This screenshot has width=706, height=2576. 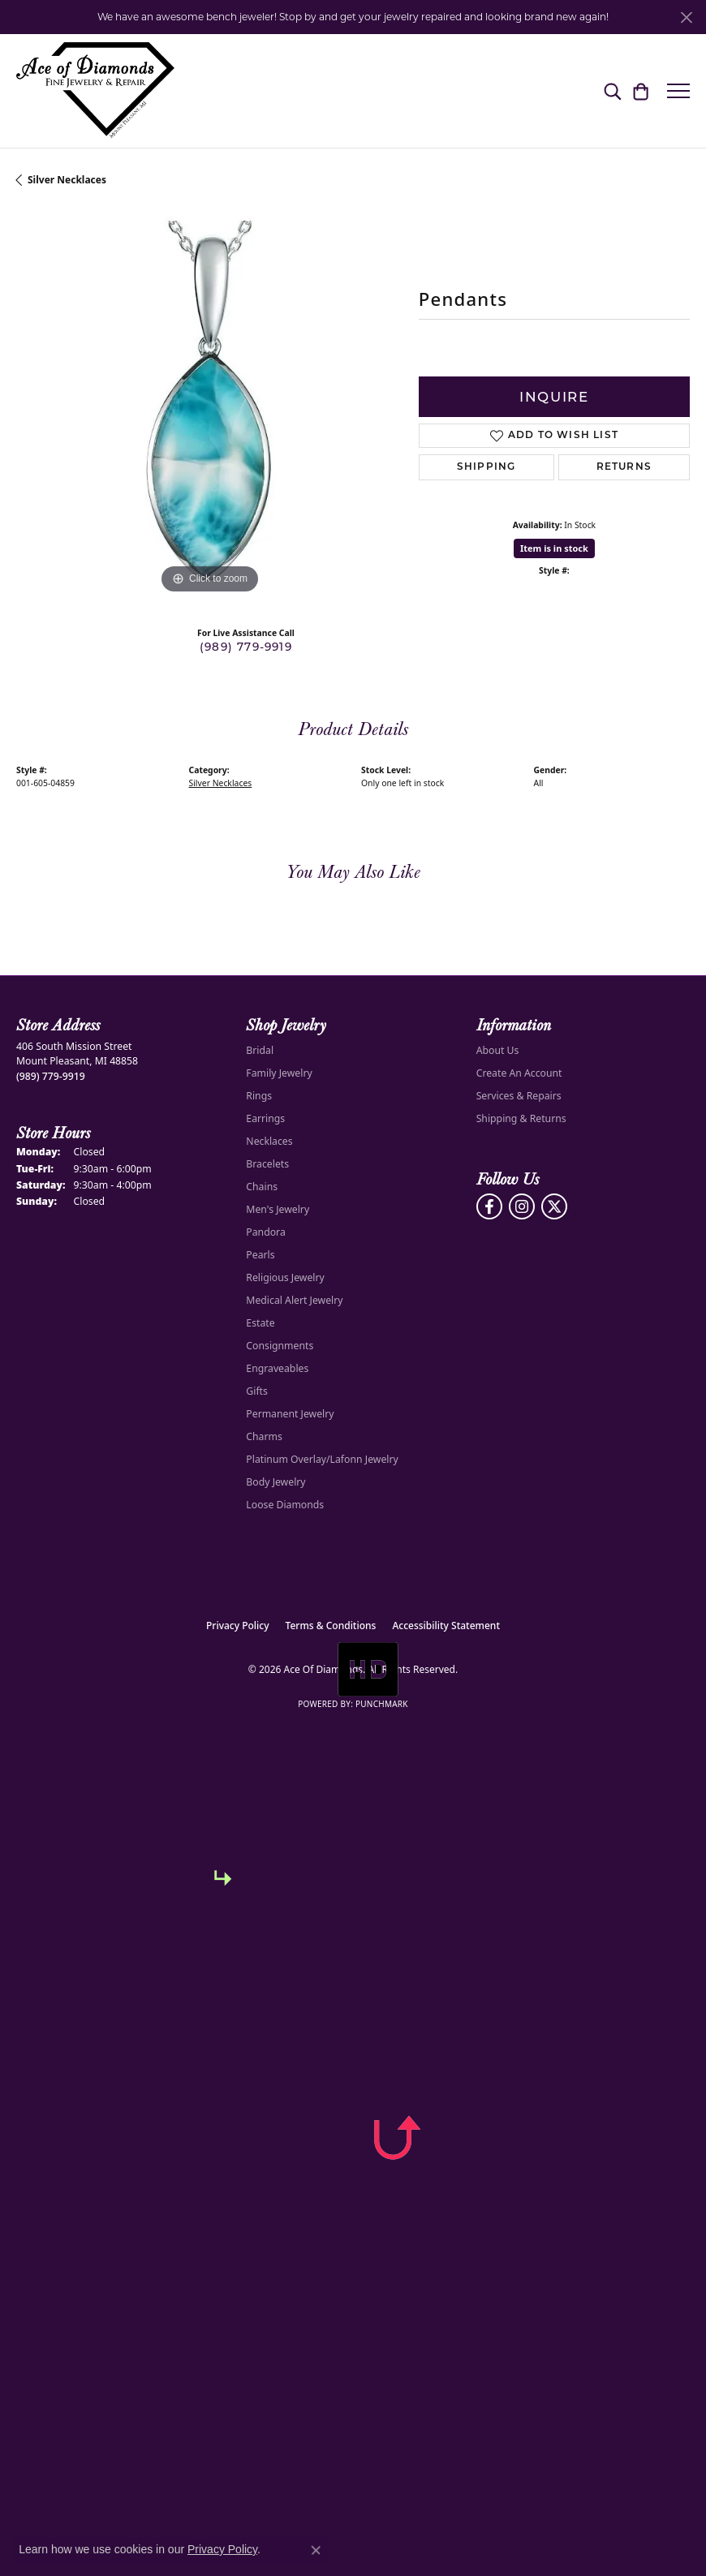 What do you see at coordinates (368, 1669) in the screenshot?
I see `indicates high definition video quality` at bounding box center [368, 1669].